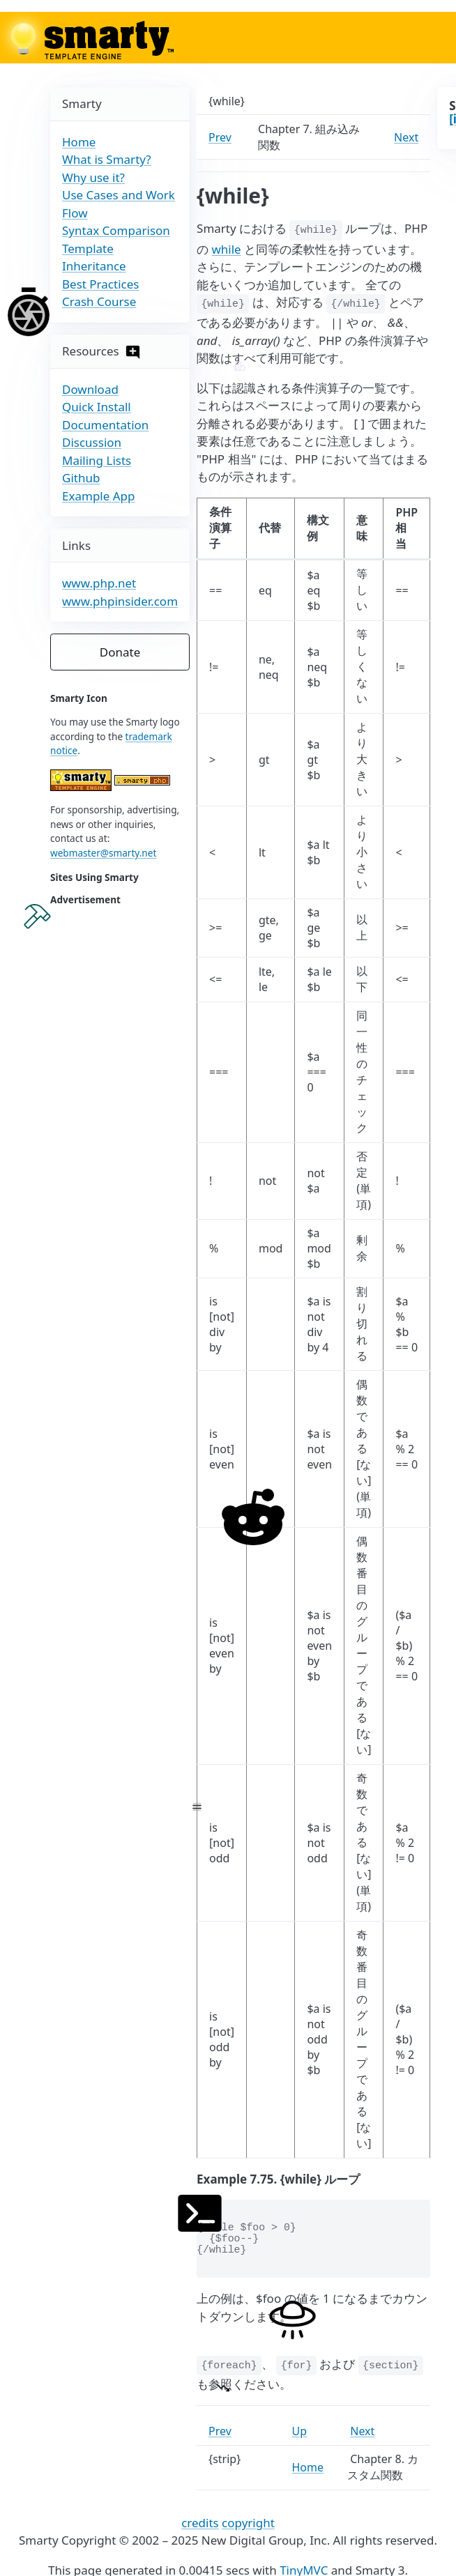  I want to click on open command line terminal, so click(199, 2213).